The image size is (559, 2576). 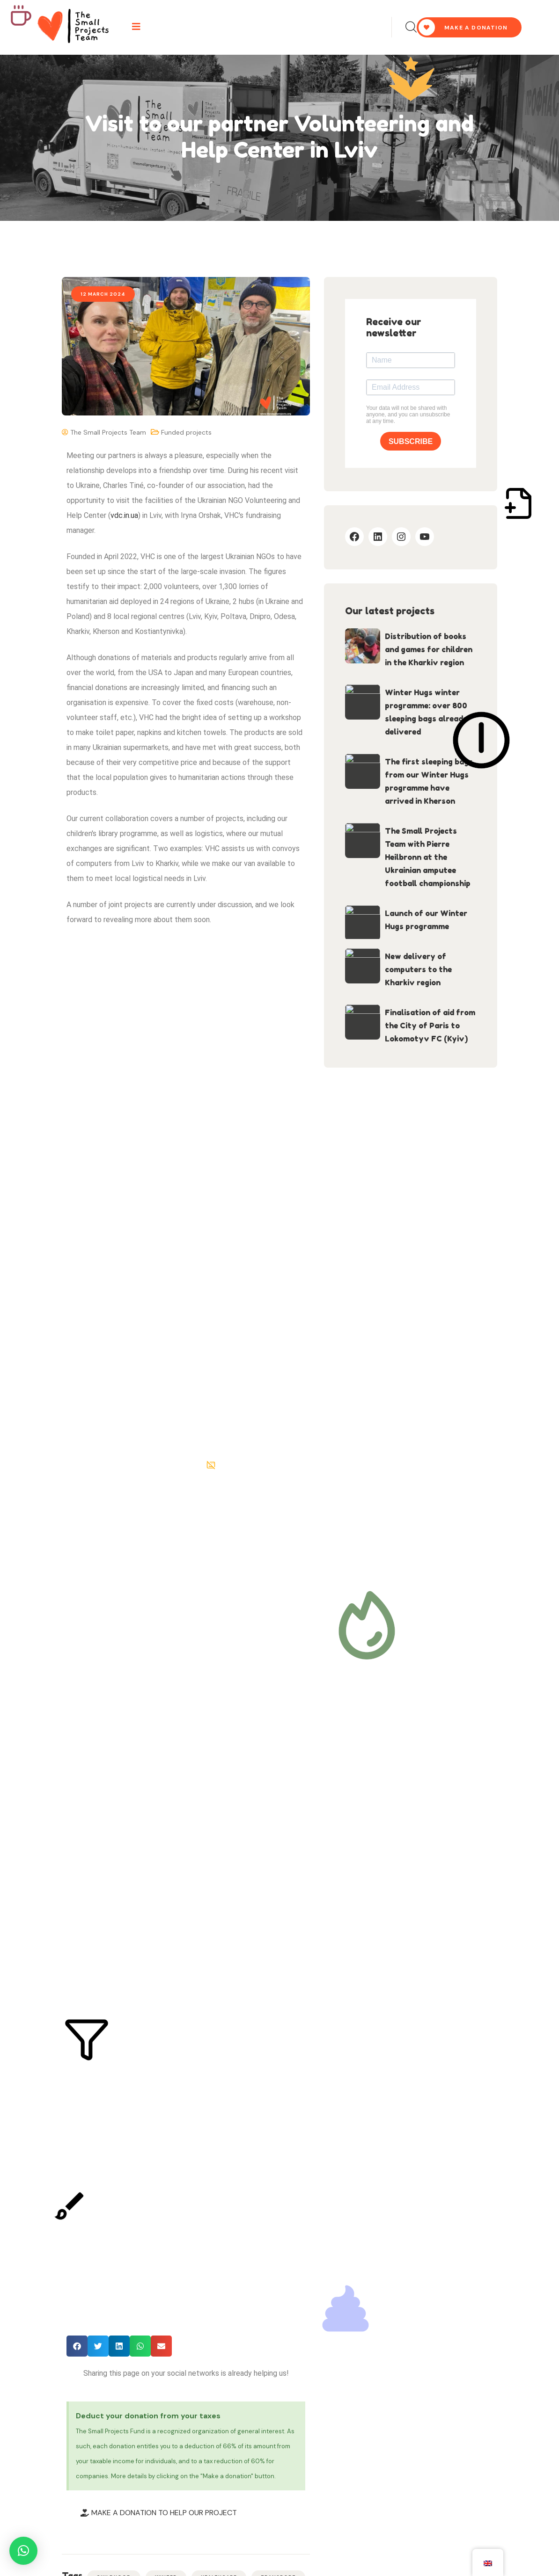 What do you see at coordinates (481, 740) in the screenshot?
I see `indicates 6 o'clock time` at bounding box center [481, 740].